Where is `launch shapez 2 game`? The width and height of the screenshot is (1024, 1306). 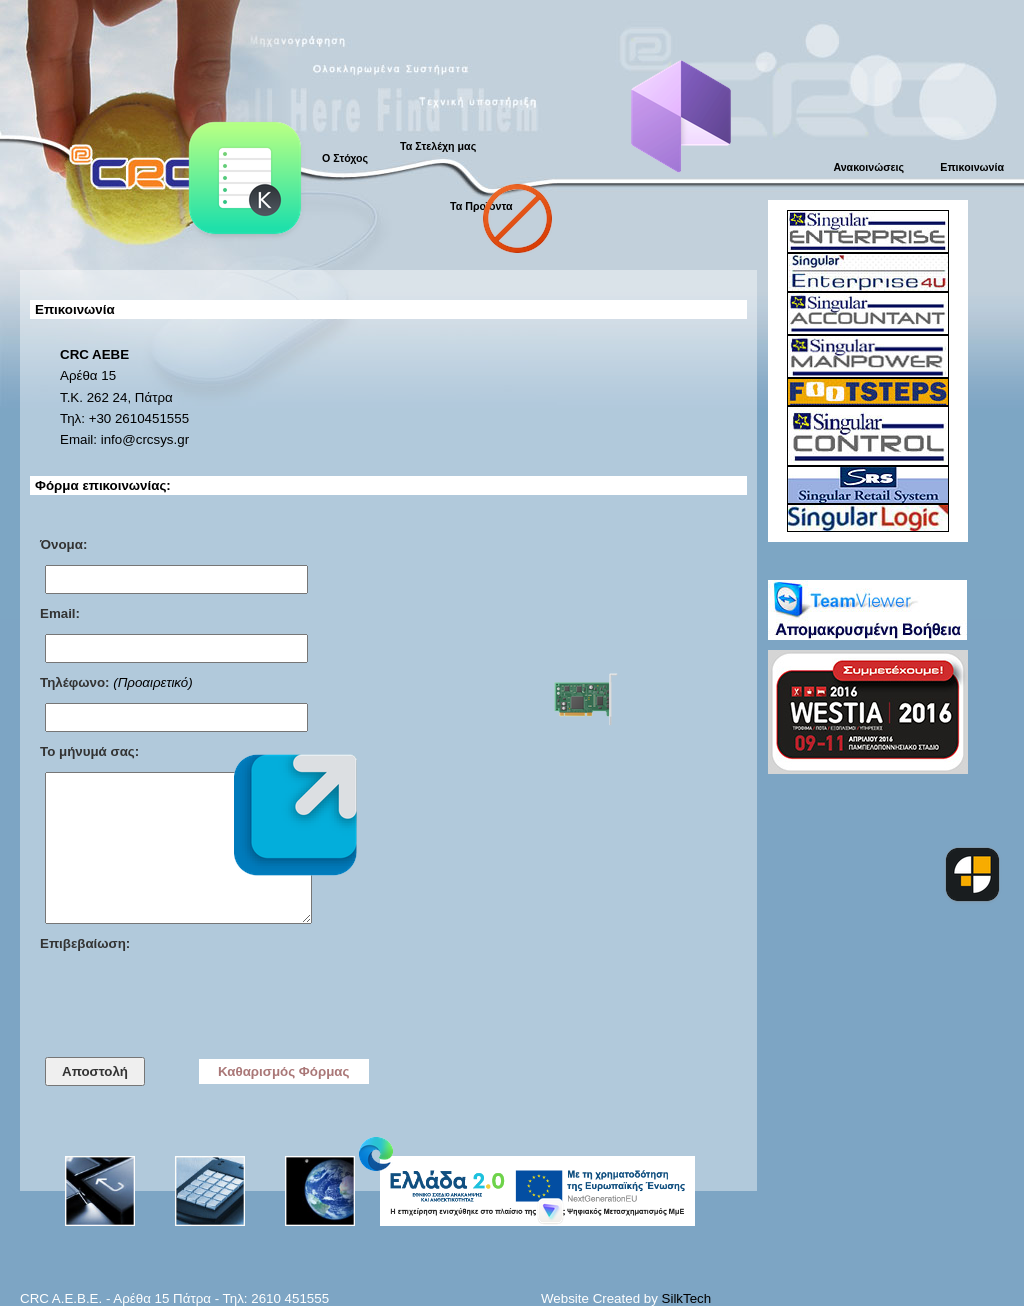 launch shapez 2 game is located at coordinates (972, 874).